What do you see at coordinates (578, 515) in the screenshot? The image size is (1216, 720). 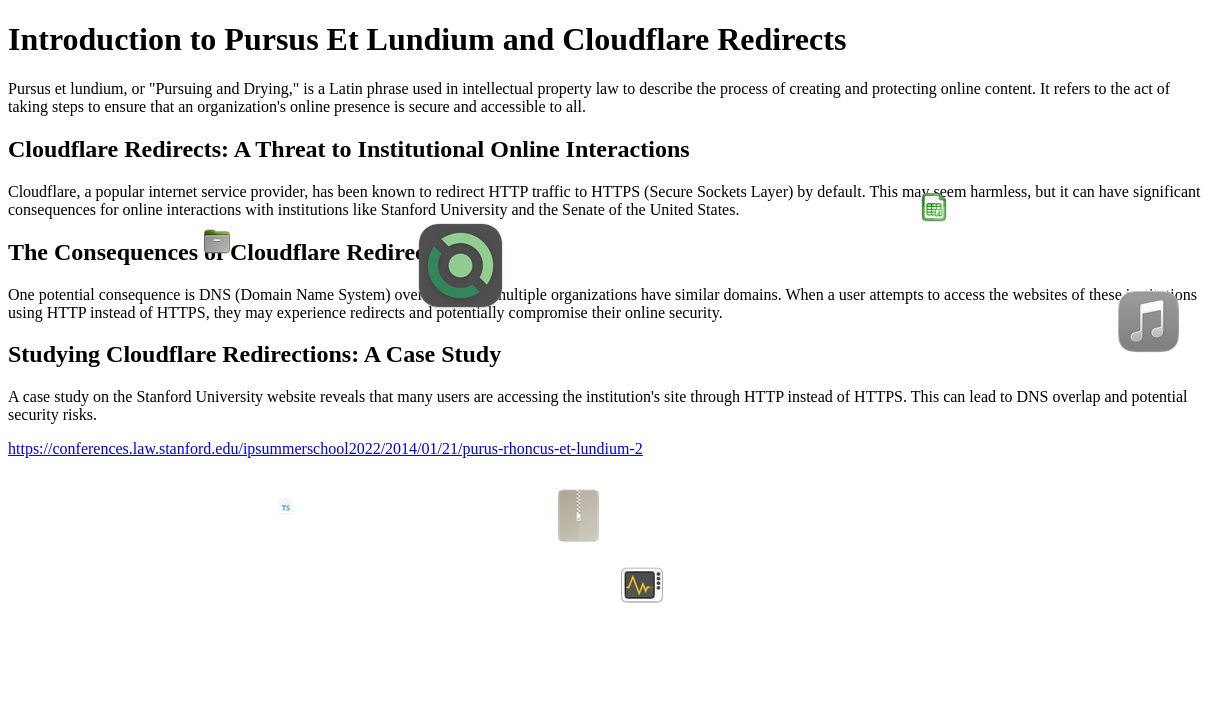 I see `open engrampa archive manager` at bounding box center [578, 515].